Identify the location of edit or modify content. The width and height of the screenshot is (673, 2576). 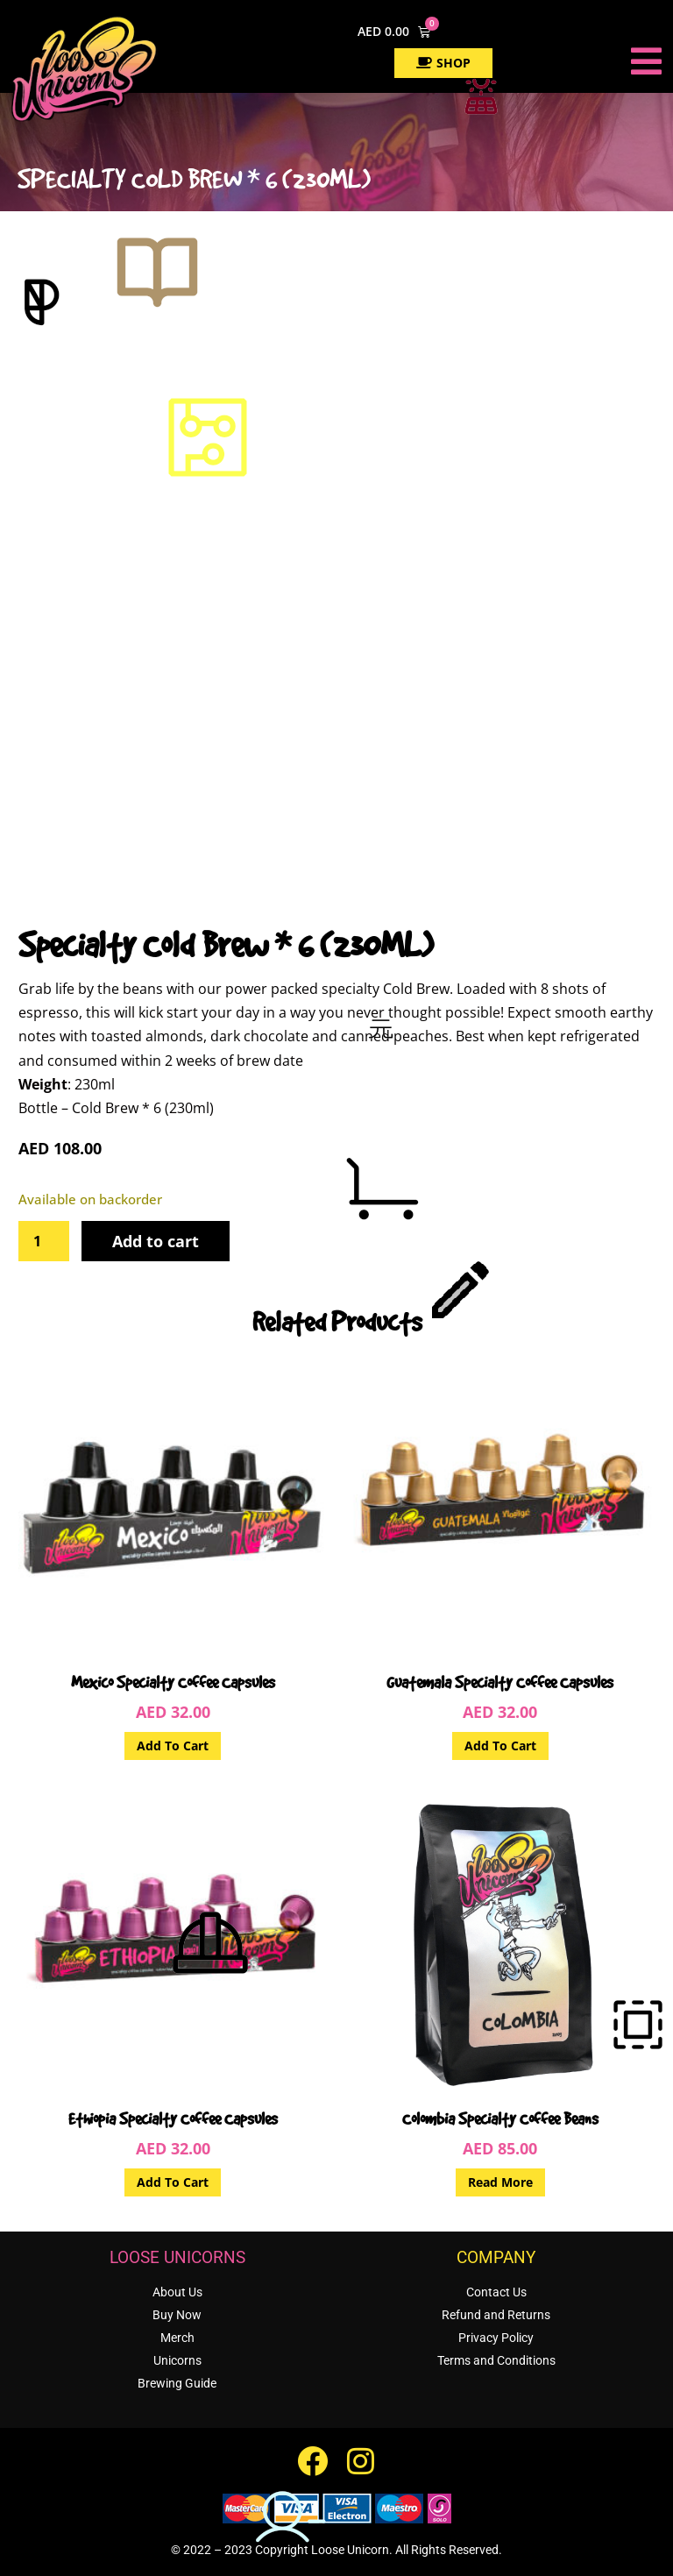
(460, 1289).